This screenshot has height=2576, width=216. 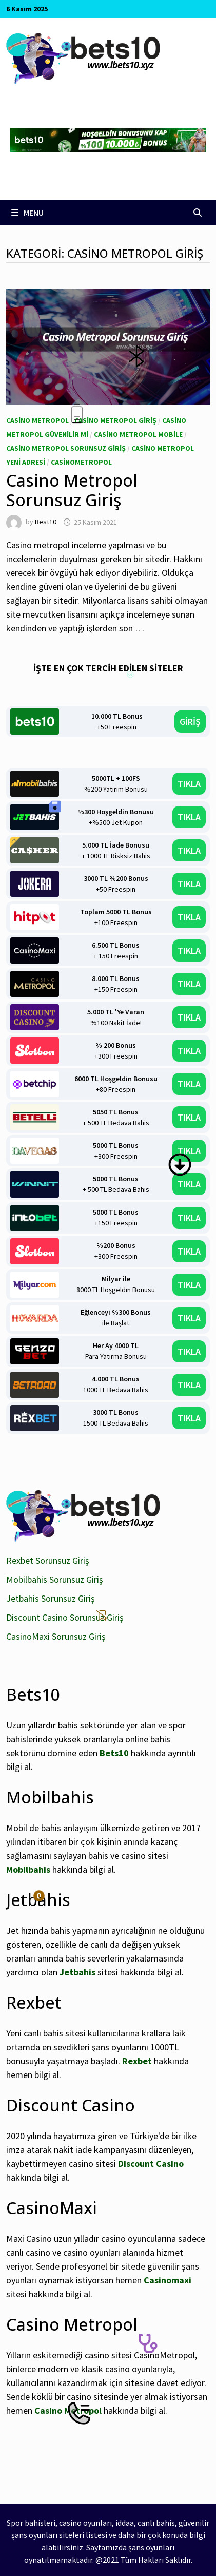 What do you see at coordinates (102, 1616) in the screenshot?
I see `remove bookmark from saved items` at bounding box center [102, 1616].